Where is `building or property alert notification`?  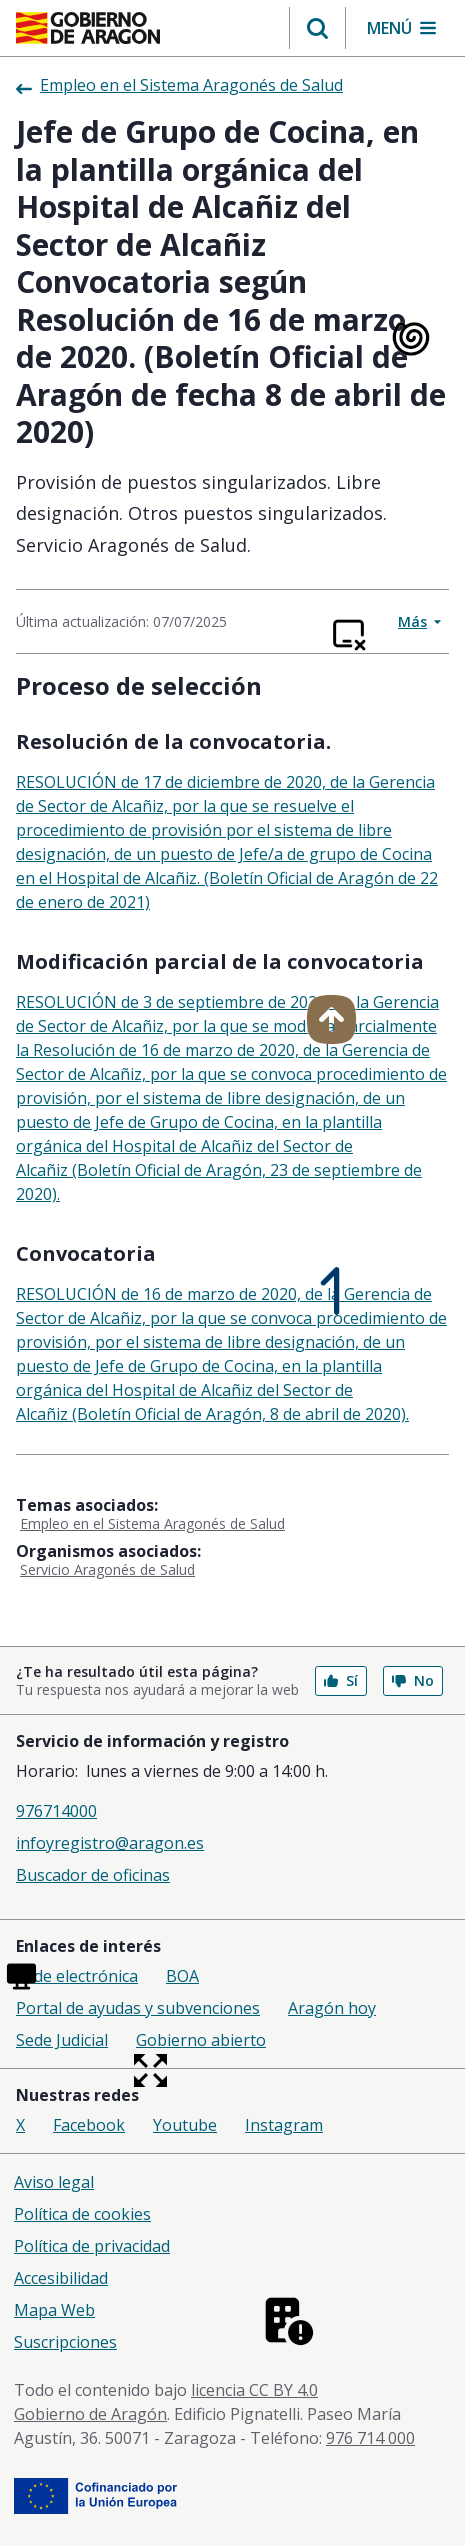 building or property alert notification is located at coordinates (288, 2320).